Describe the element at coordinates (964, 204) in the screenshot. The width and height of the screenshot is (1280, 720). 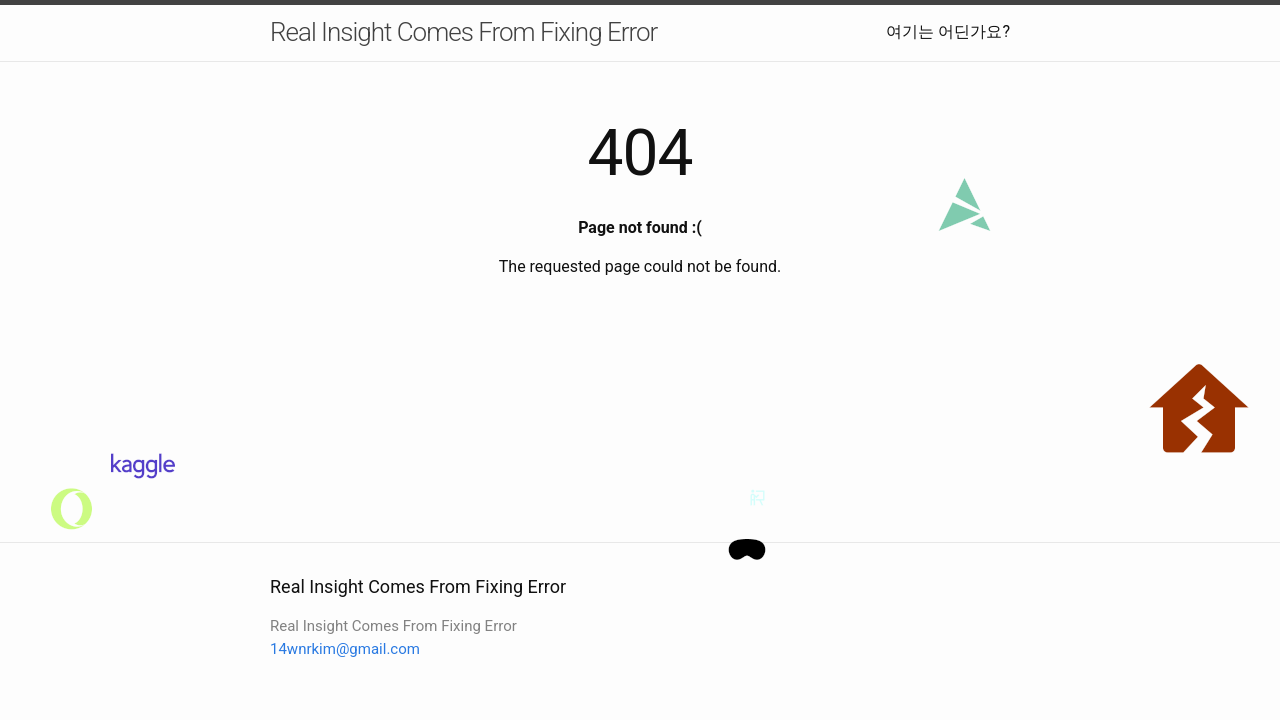
I see `artix linux logo` at that location.